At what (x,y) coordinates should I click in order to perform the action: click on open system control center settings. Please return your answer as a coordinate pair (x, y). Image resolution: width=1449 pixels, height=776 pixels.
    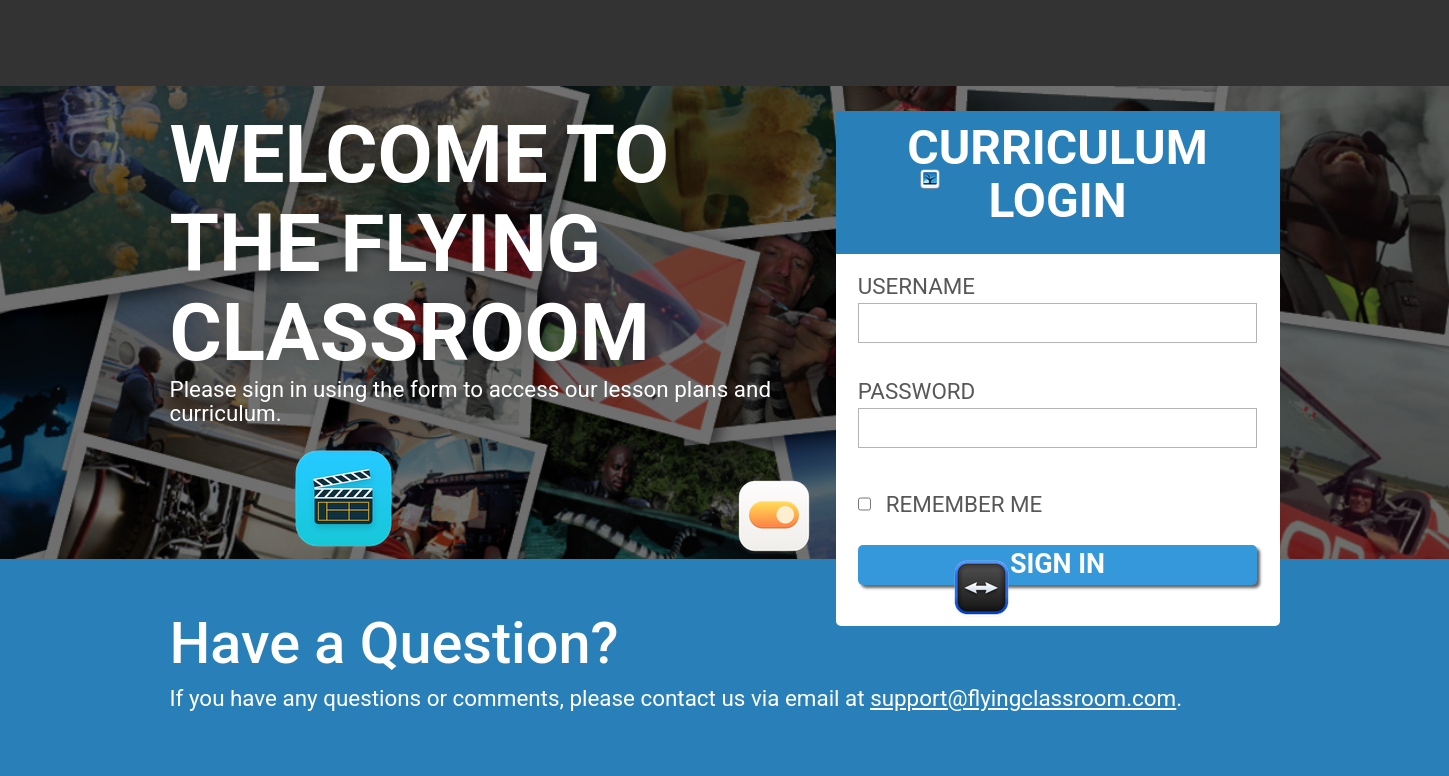
    Looking at the image, I should click on (774, 516).